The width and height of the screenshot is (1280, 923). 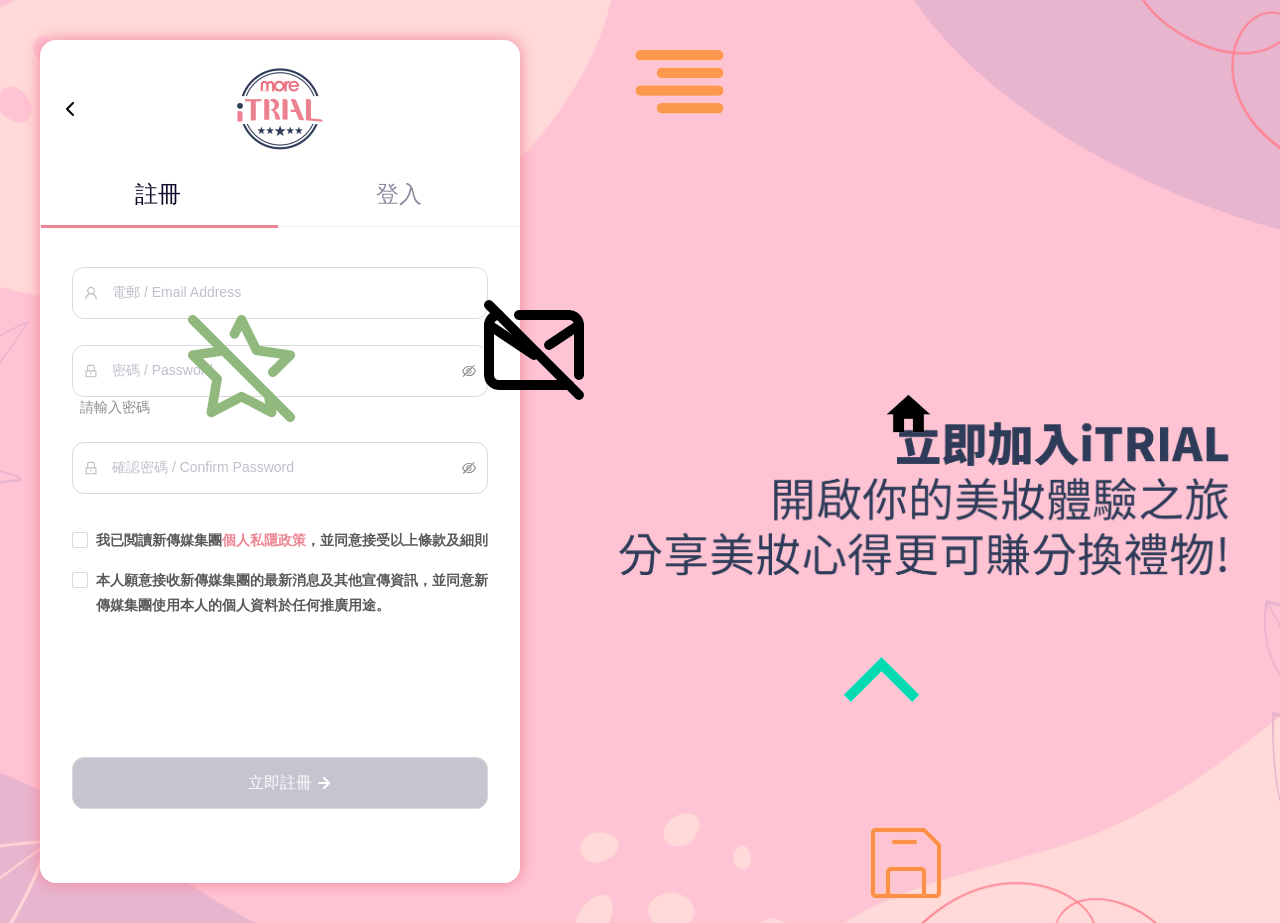 I want to click on save current file or document, so click(x=906, y=863).